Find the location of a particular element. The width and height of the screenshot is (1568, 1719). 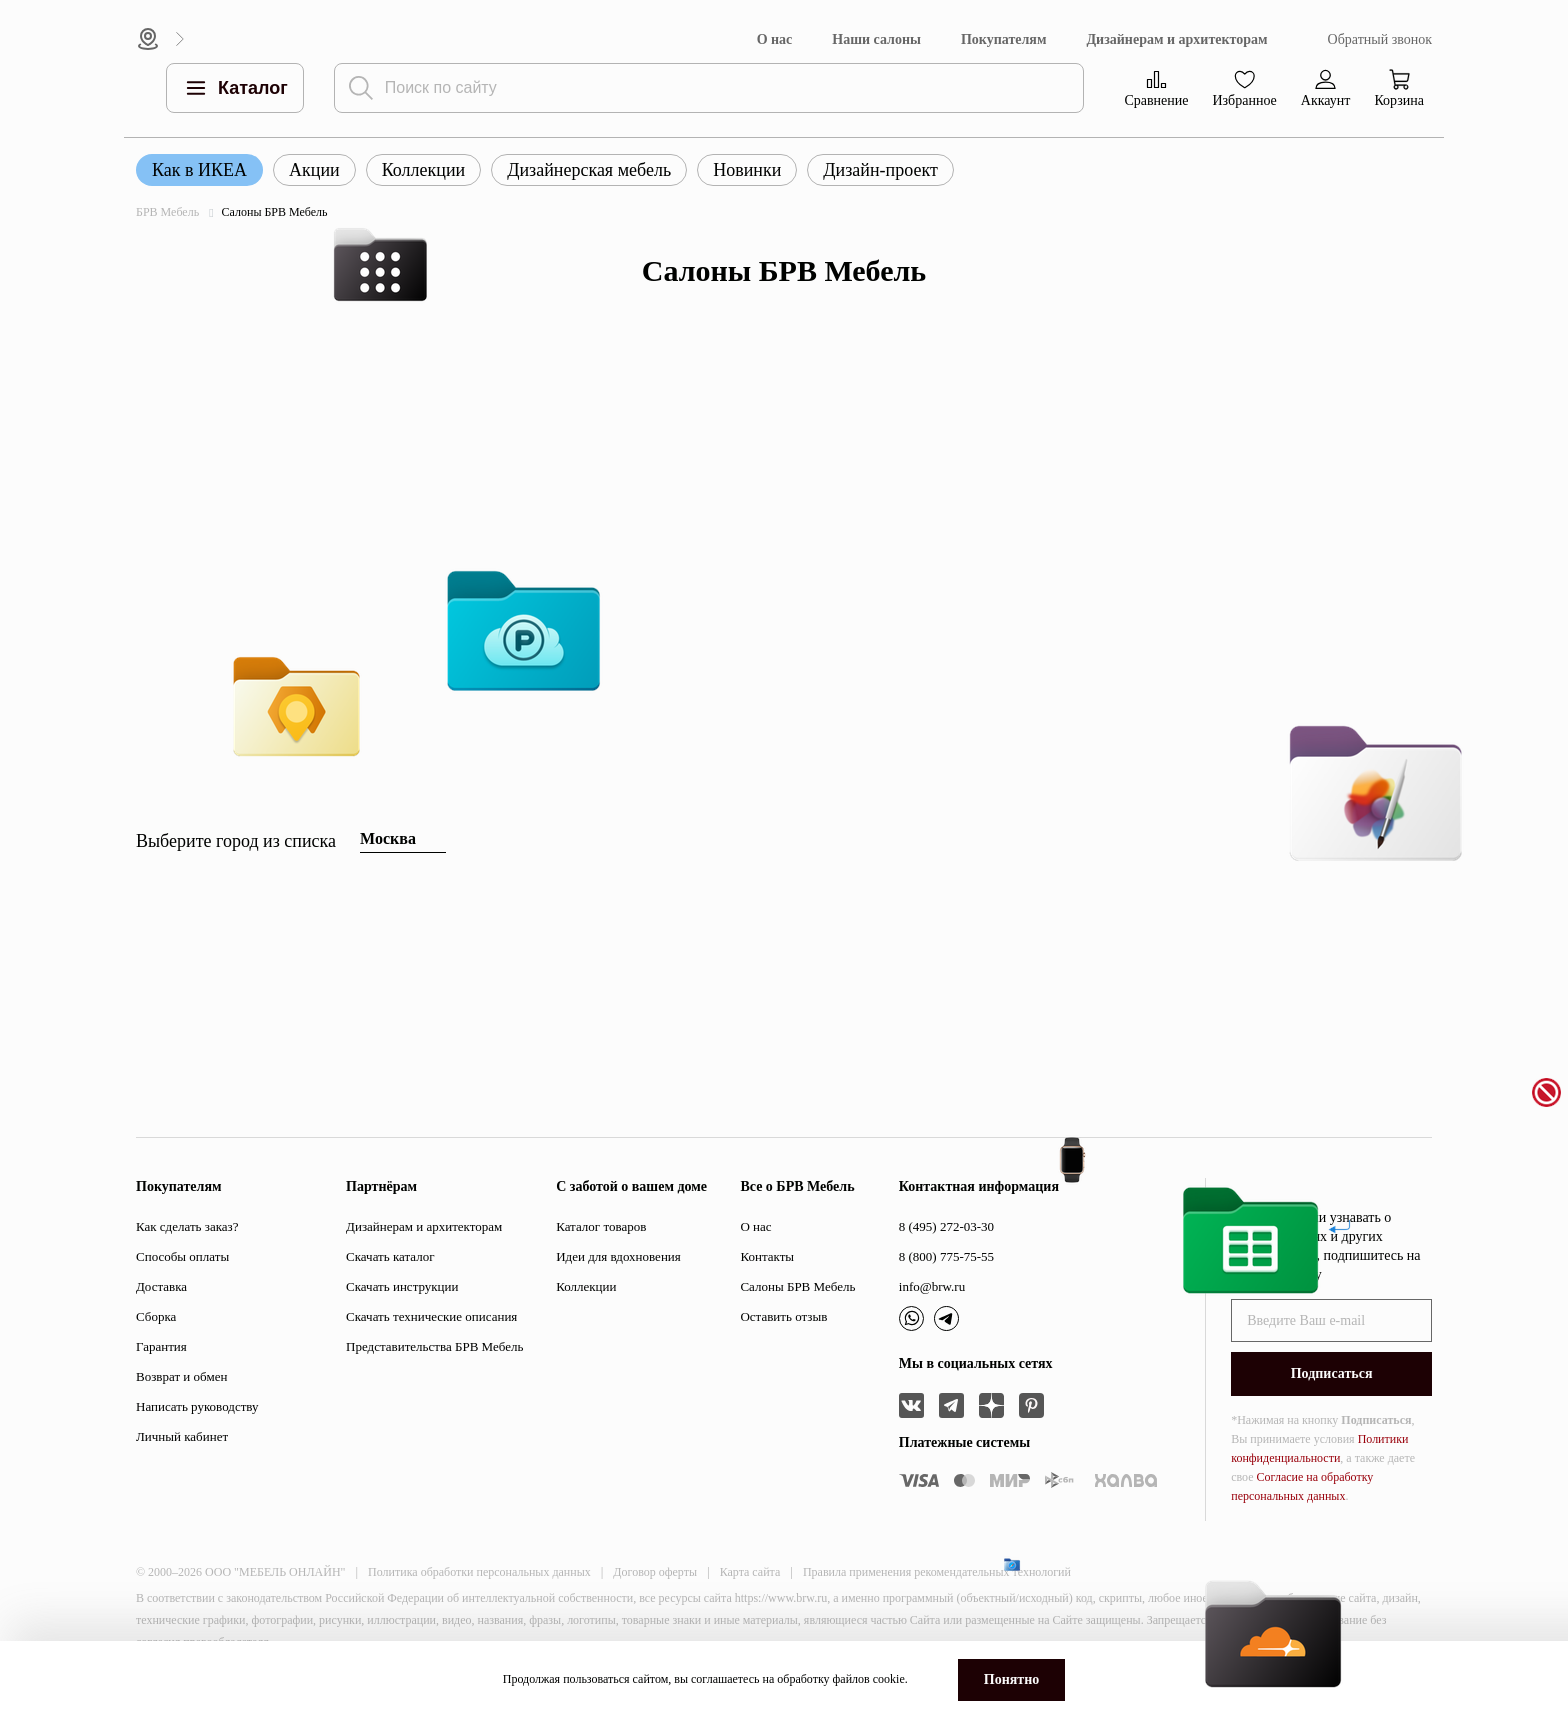

open folder containing drawings or artwork is located at coordinates (1375, 798).